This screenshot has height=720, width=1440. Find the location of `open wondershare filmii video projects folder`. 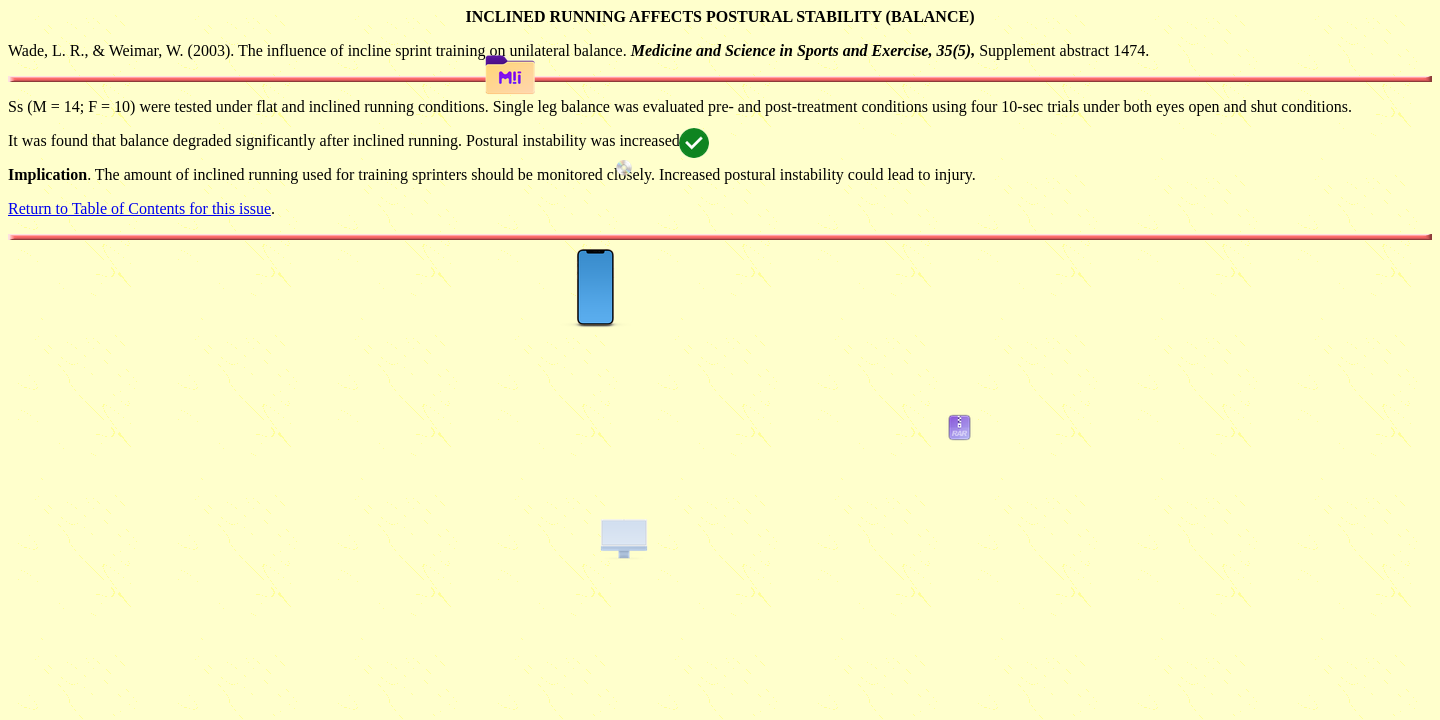

open wondershare filmii video projects folder is located at coordinates (510, 76).